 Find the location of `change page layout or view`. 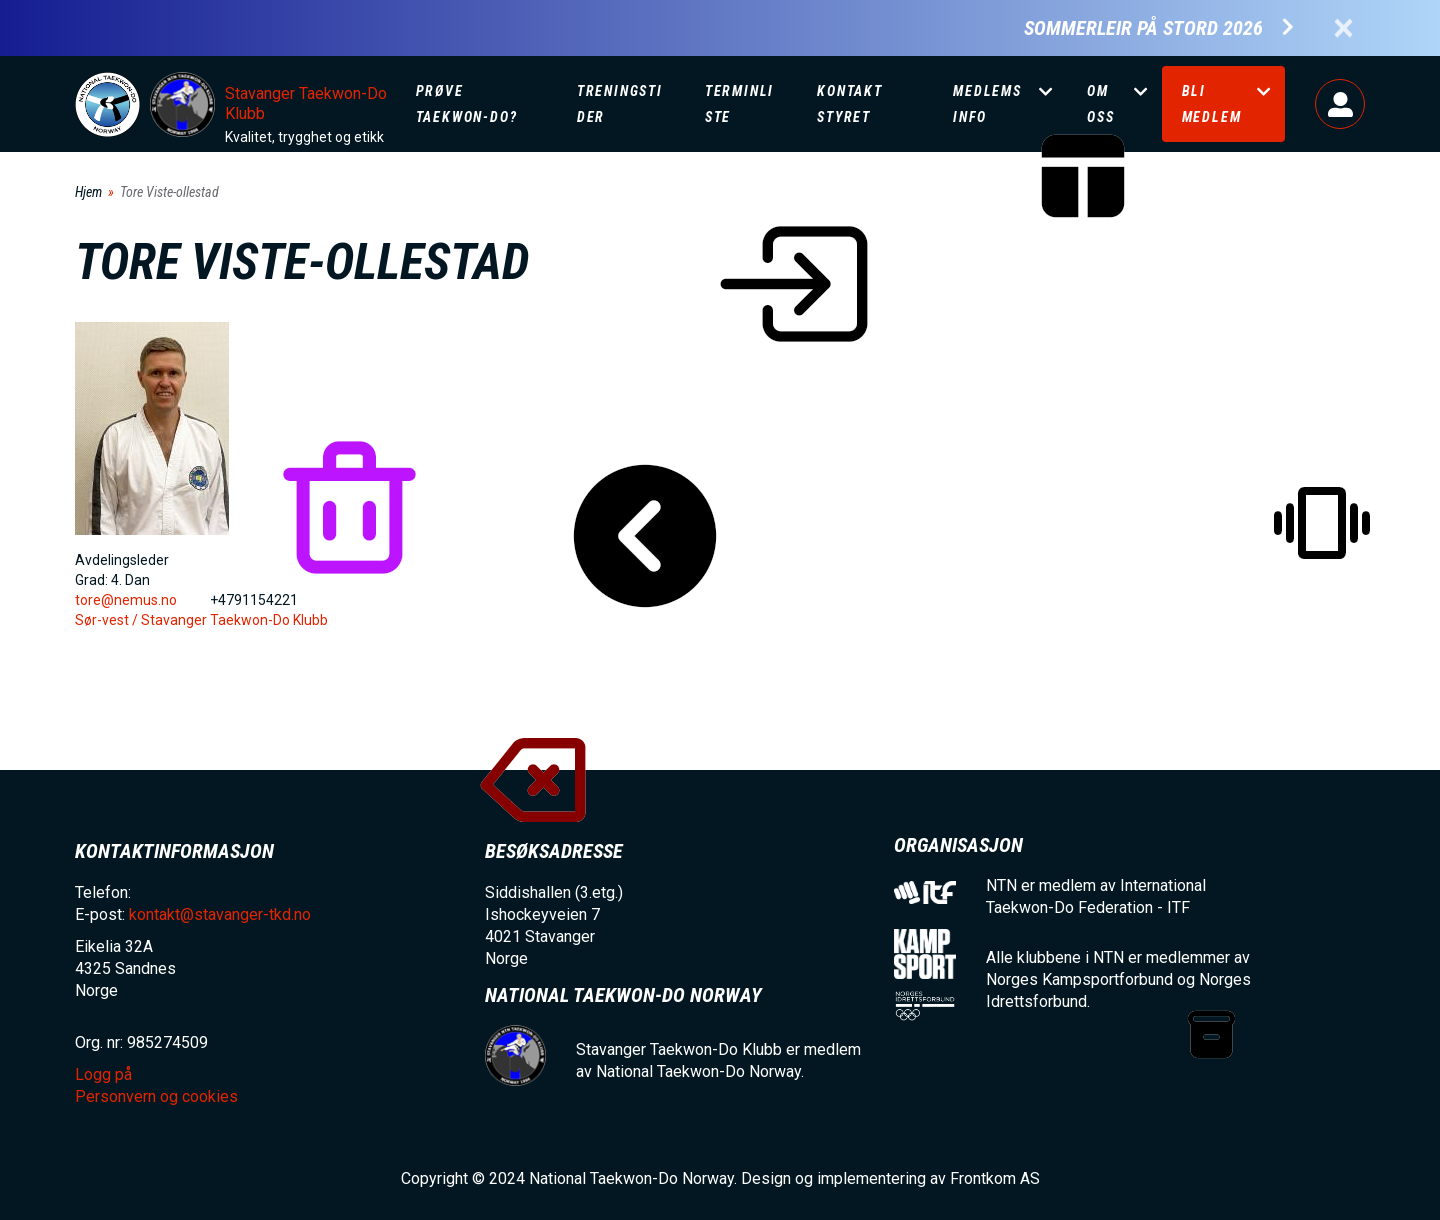

change page layout or view is located at coordinates (1083, 176).